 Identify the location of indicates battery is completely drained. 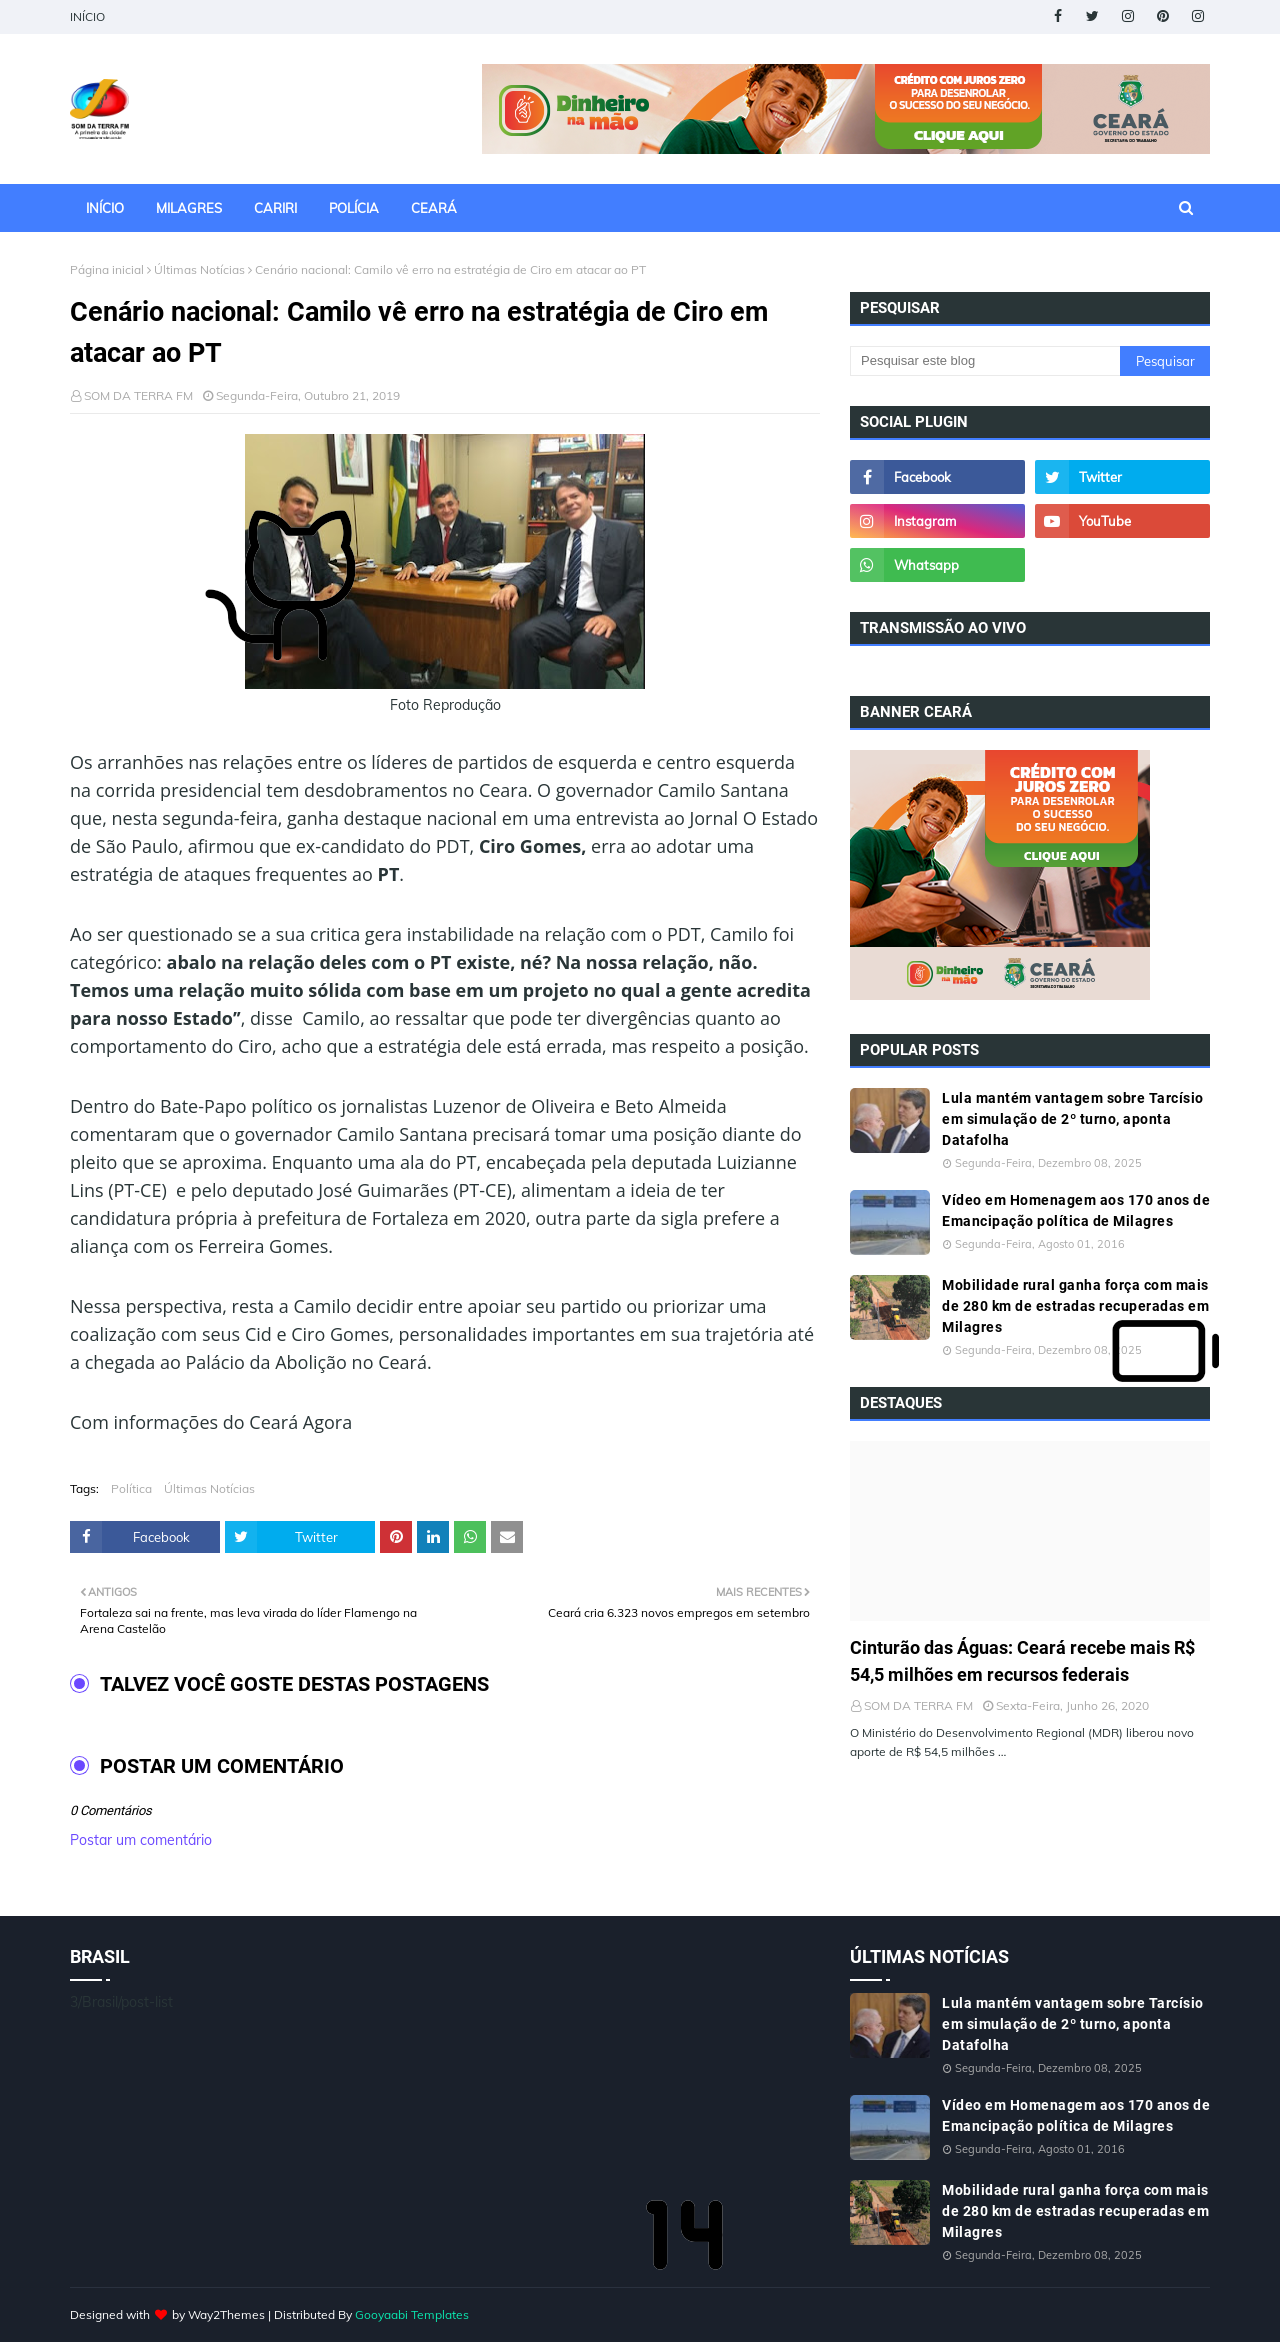
(1164, 1351).